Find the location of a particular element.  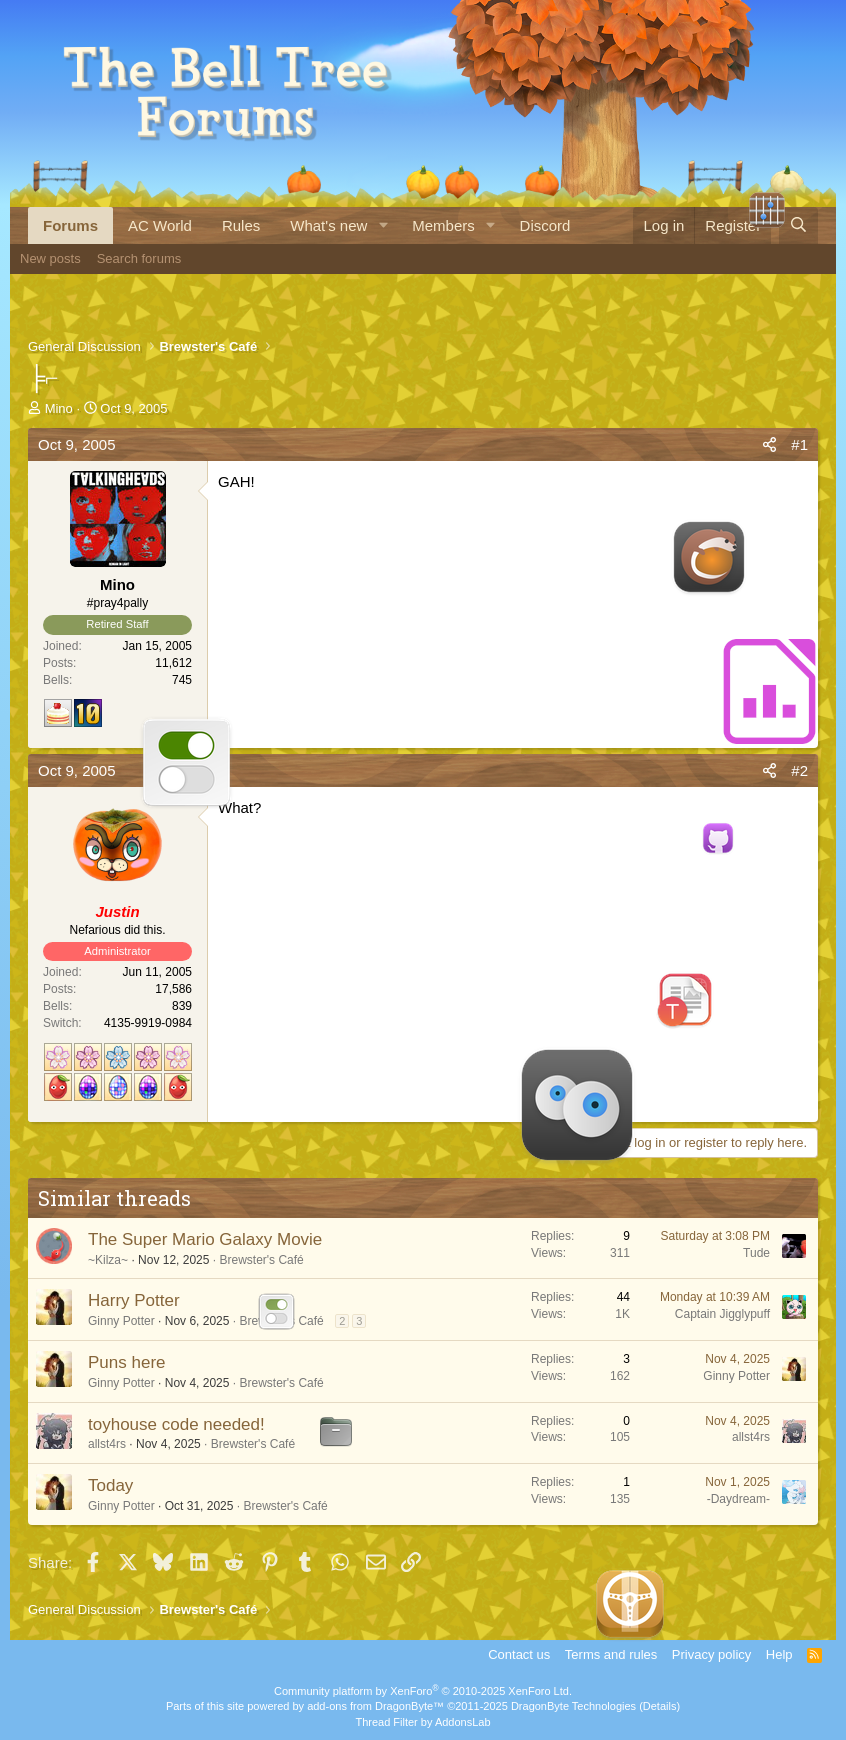

open GitHub Desktop app is located at coordinates (718, 838).